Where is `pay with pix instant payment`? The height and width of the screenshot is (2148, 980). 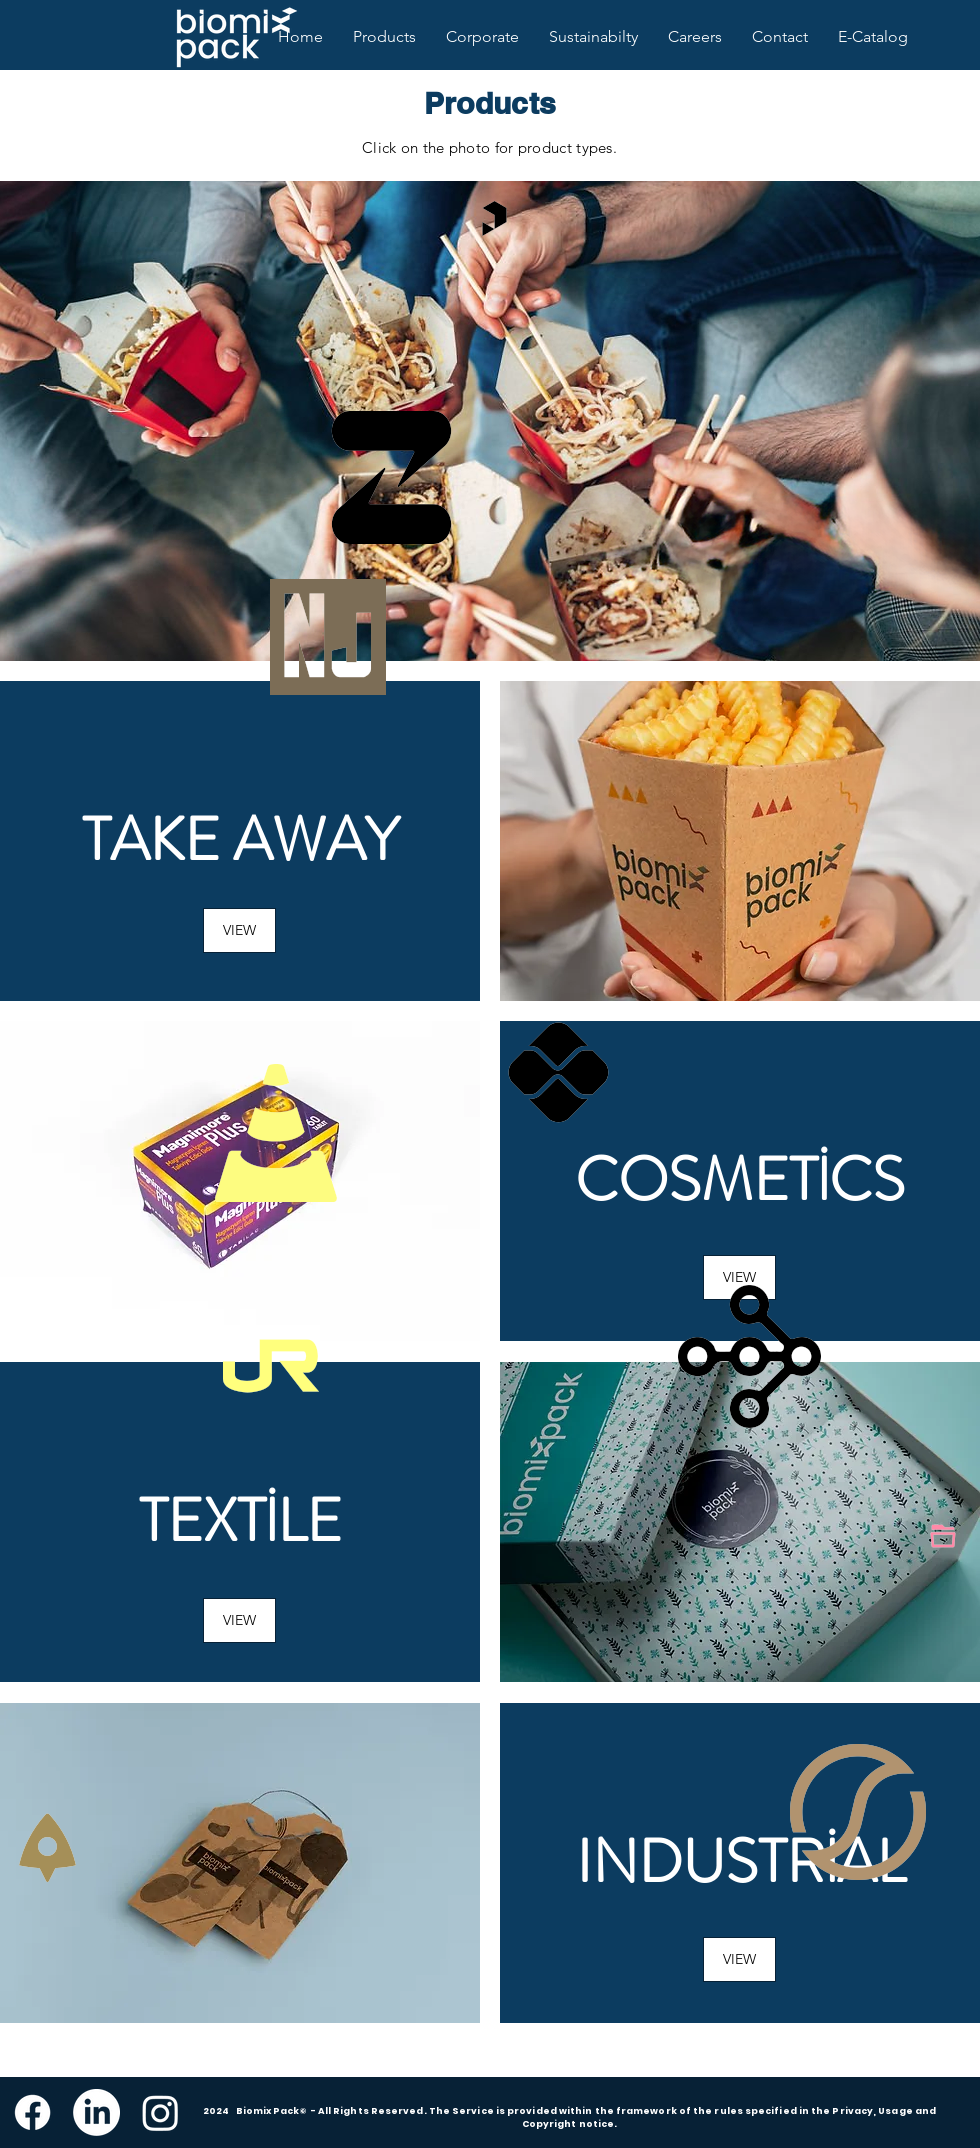
pay with pix instant payment is located at coordinates (558, 1072).